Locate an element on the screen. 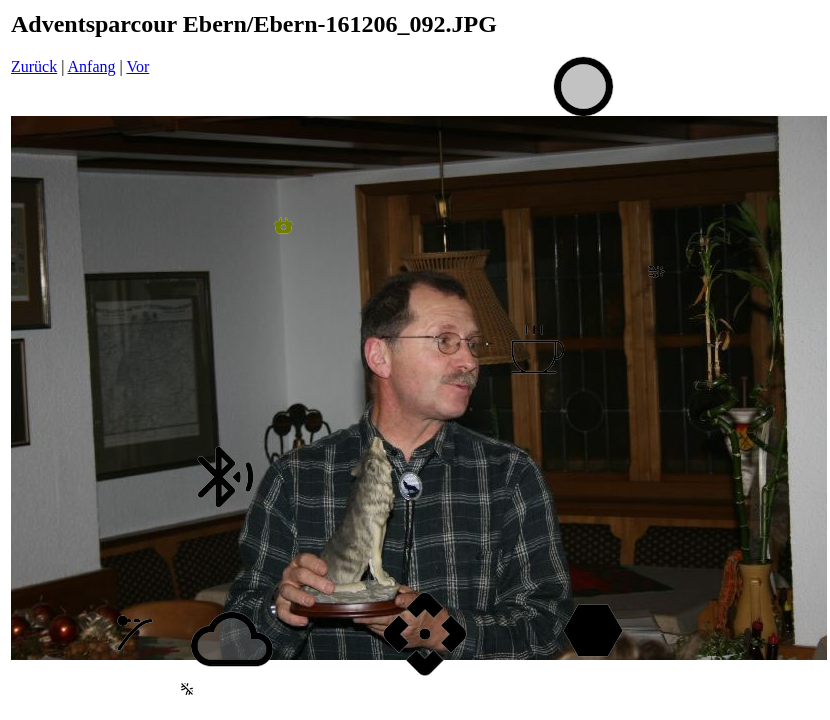 The image size is (830, 720). adjust animation easing curve is located at coordinates (135, 633).